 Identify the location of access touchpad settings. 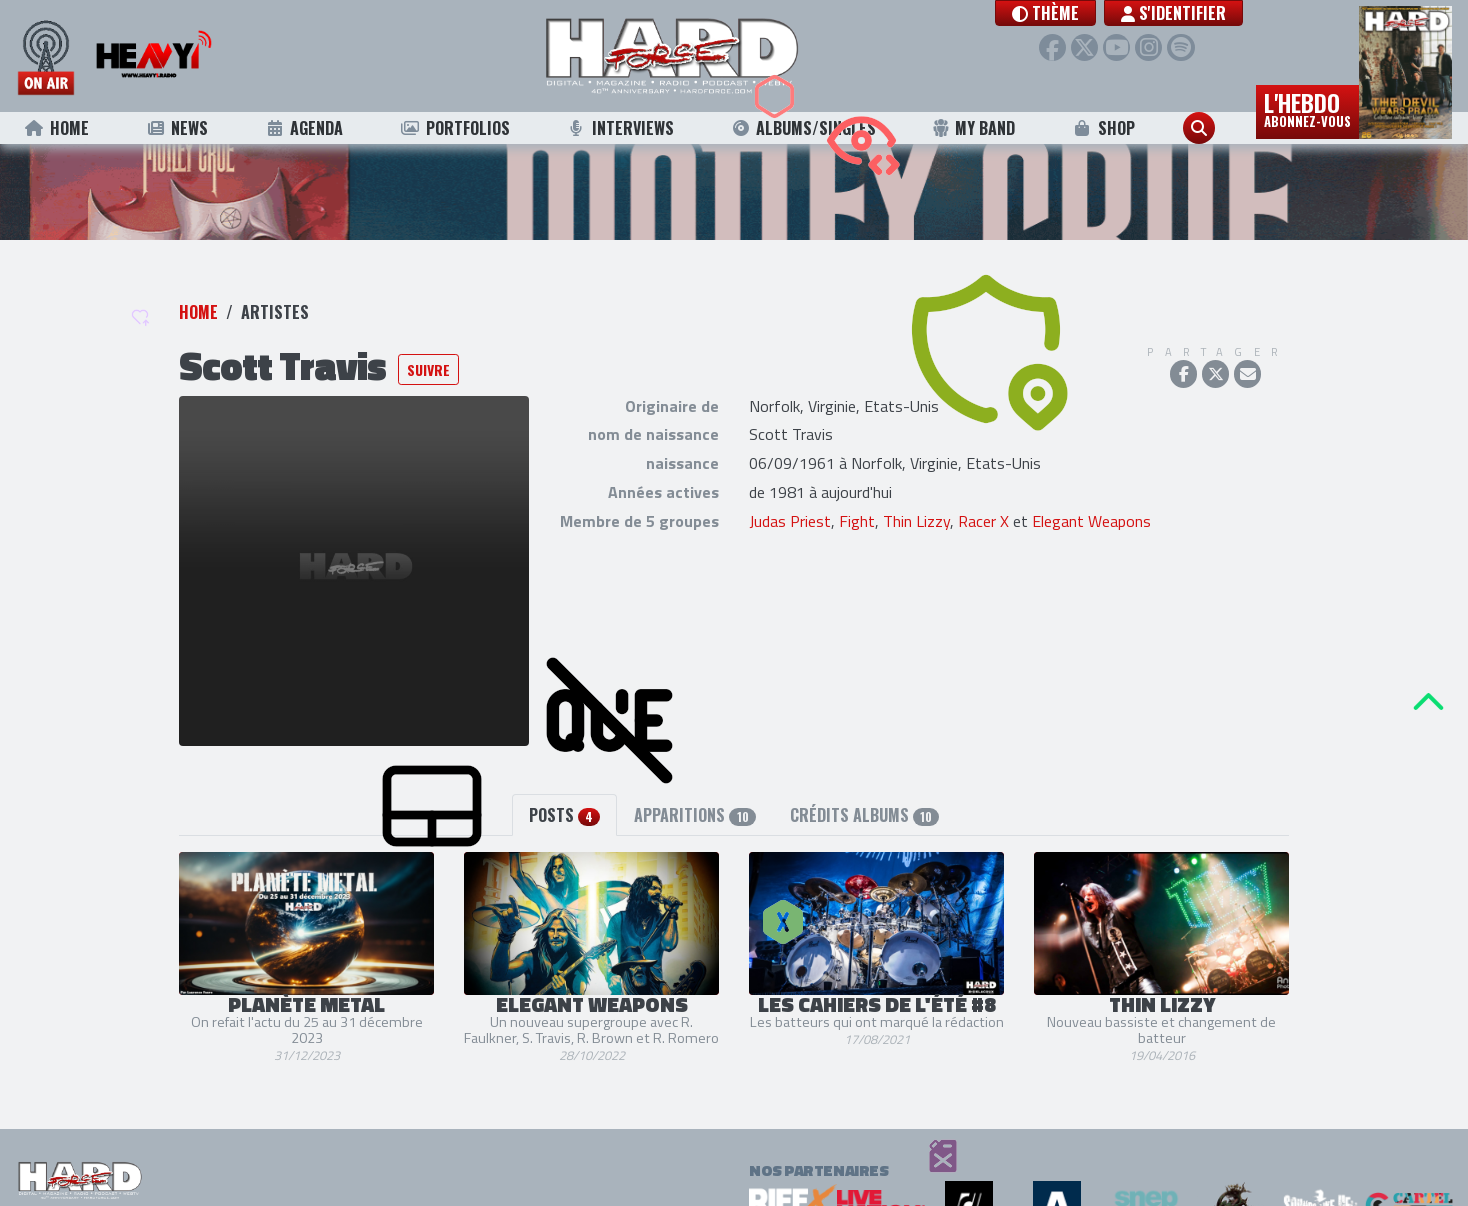
(432, 806).